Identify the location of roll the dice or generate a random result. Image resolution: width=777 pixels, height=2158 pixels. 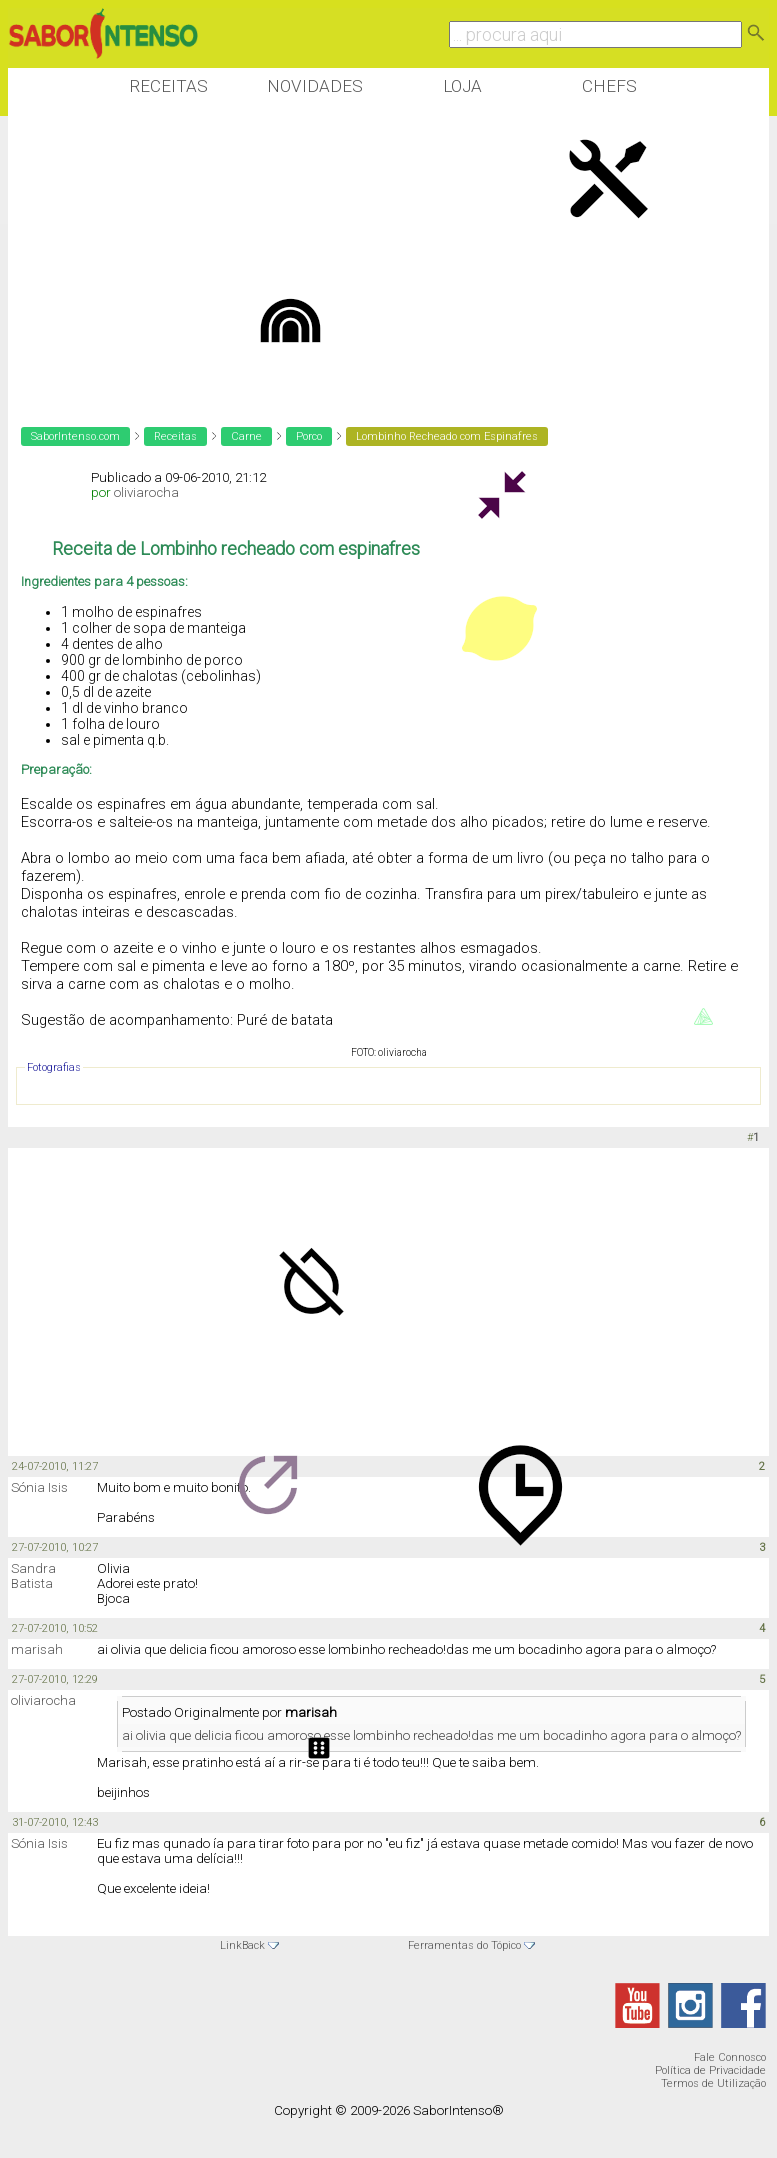
(319, 1748).